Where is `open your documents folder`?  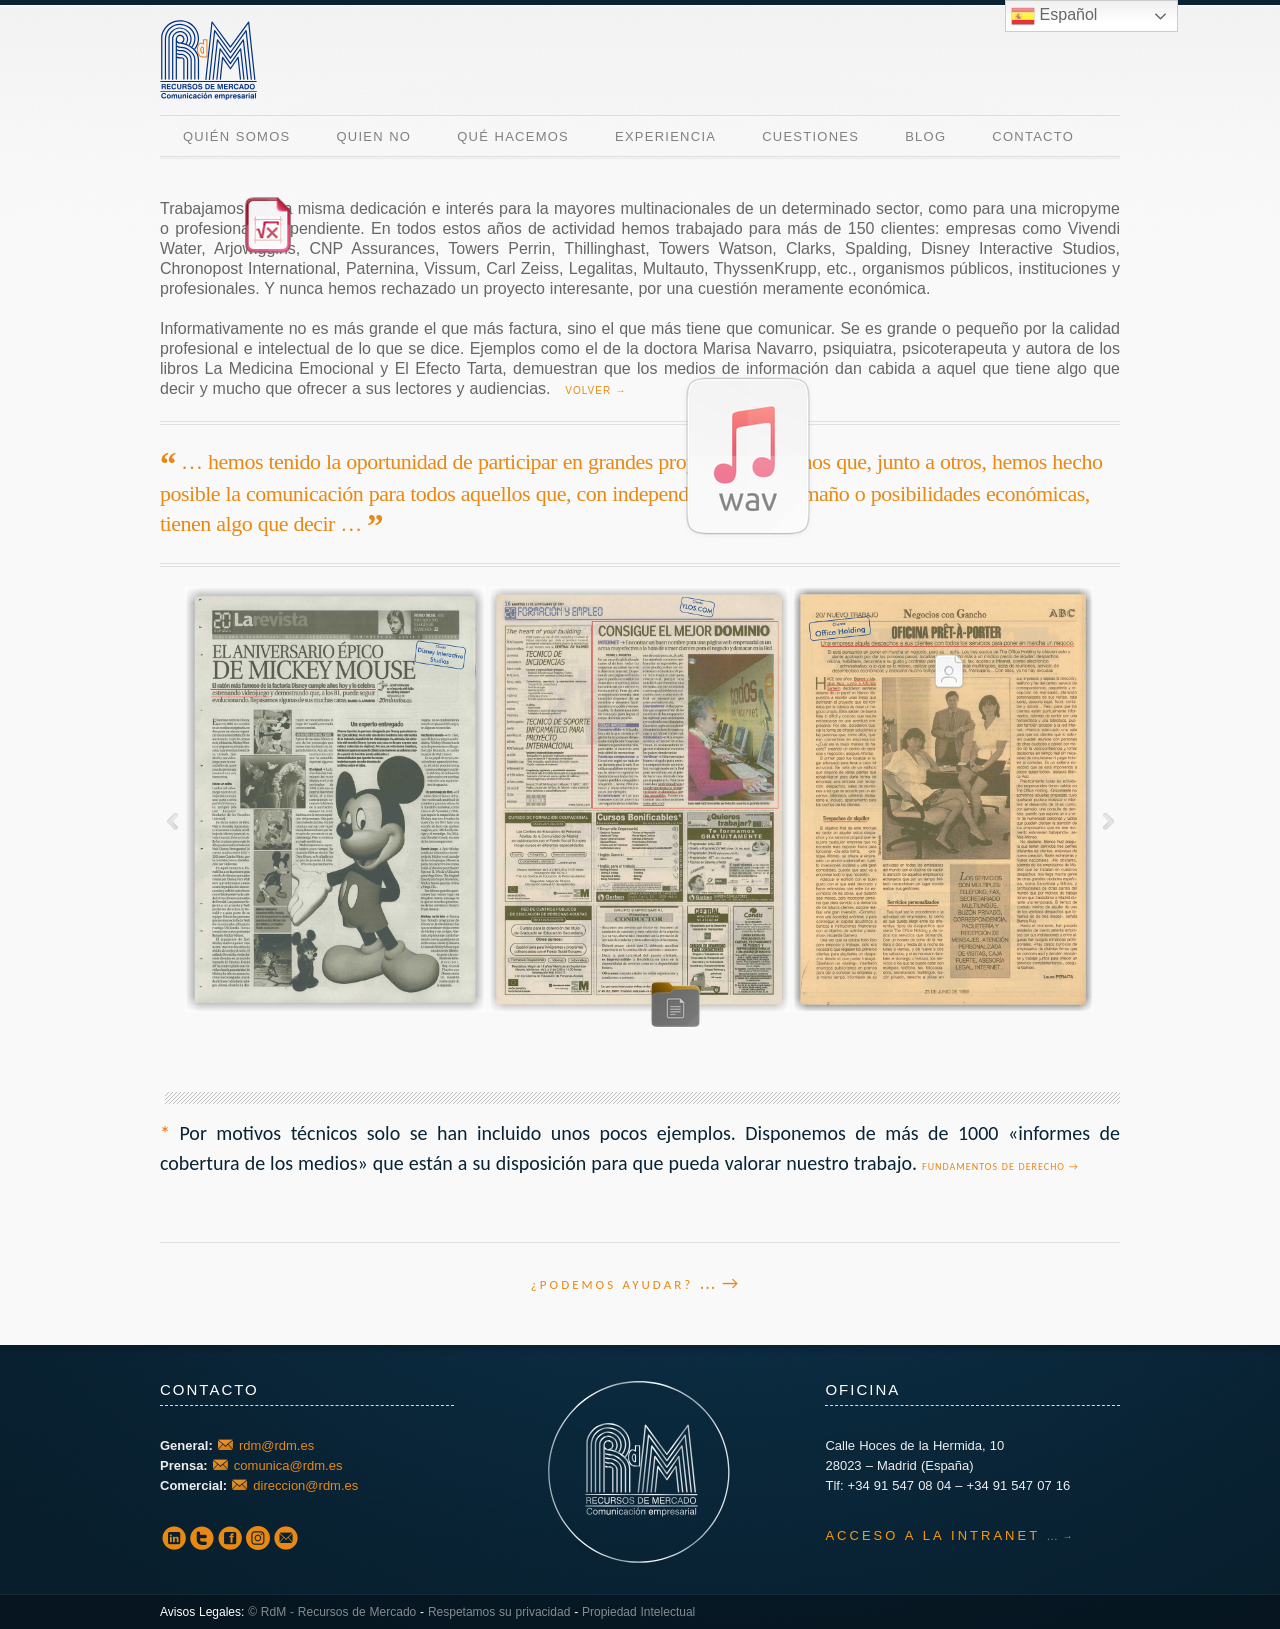 open your documents folder is located at coordinates (675, 1004).